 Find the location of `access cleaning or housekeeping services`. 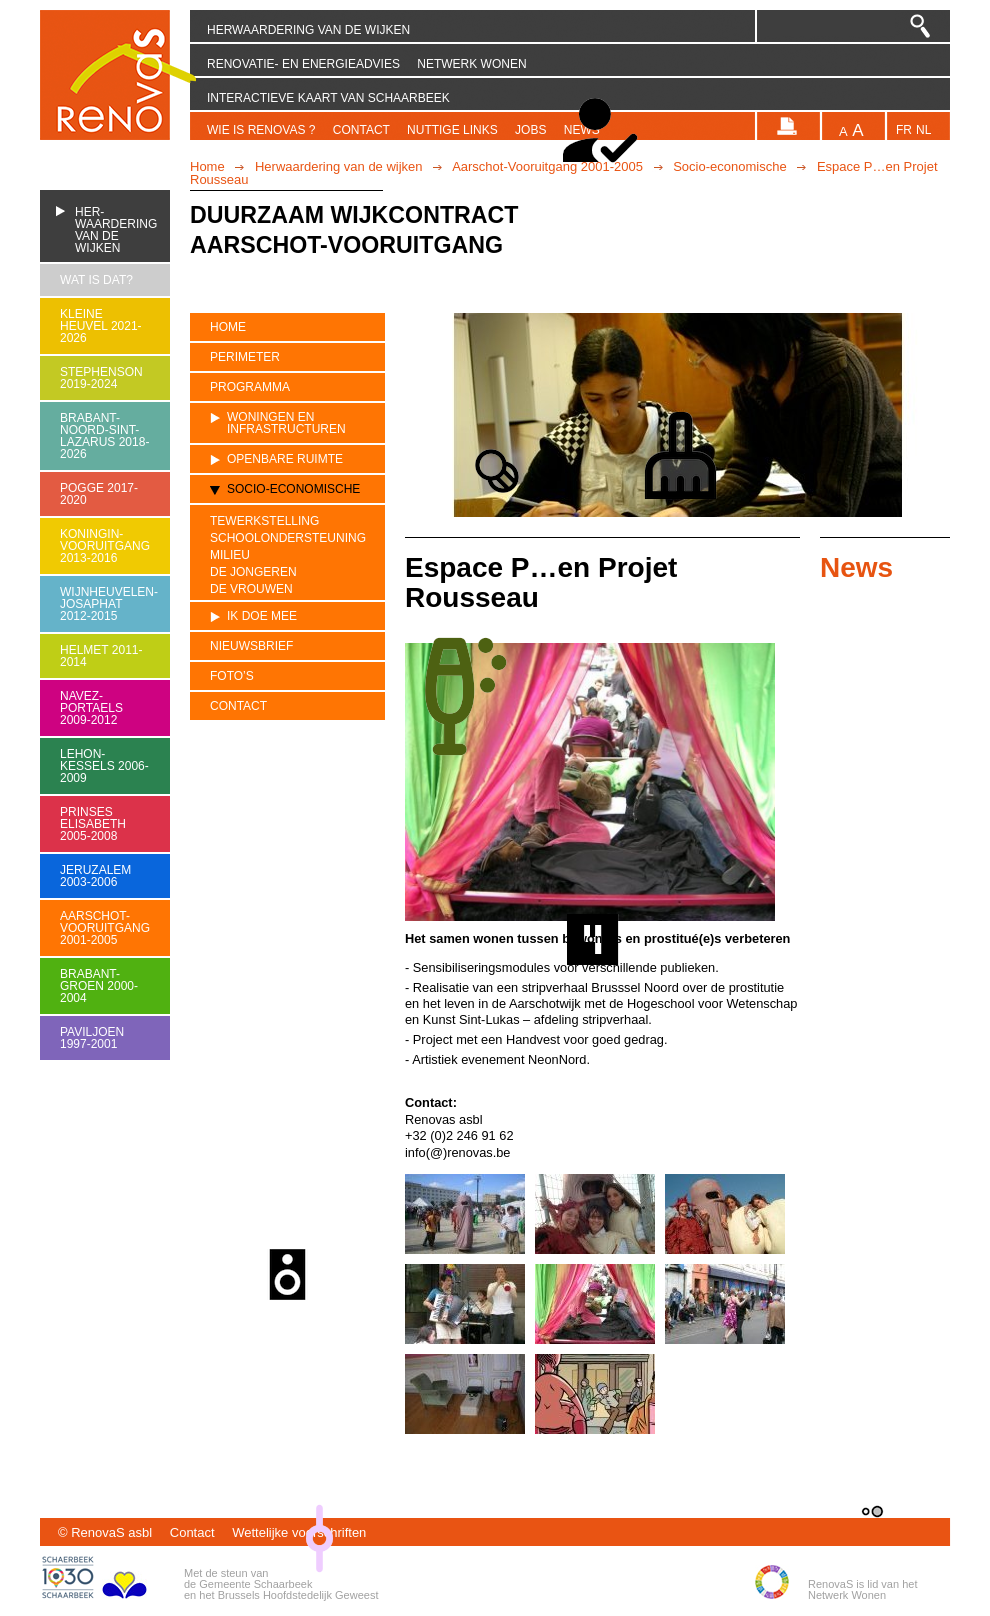

access cleaning or housekeeping services is located at coordinates (680, 455).